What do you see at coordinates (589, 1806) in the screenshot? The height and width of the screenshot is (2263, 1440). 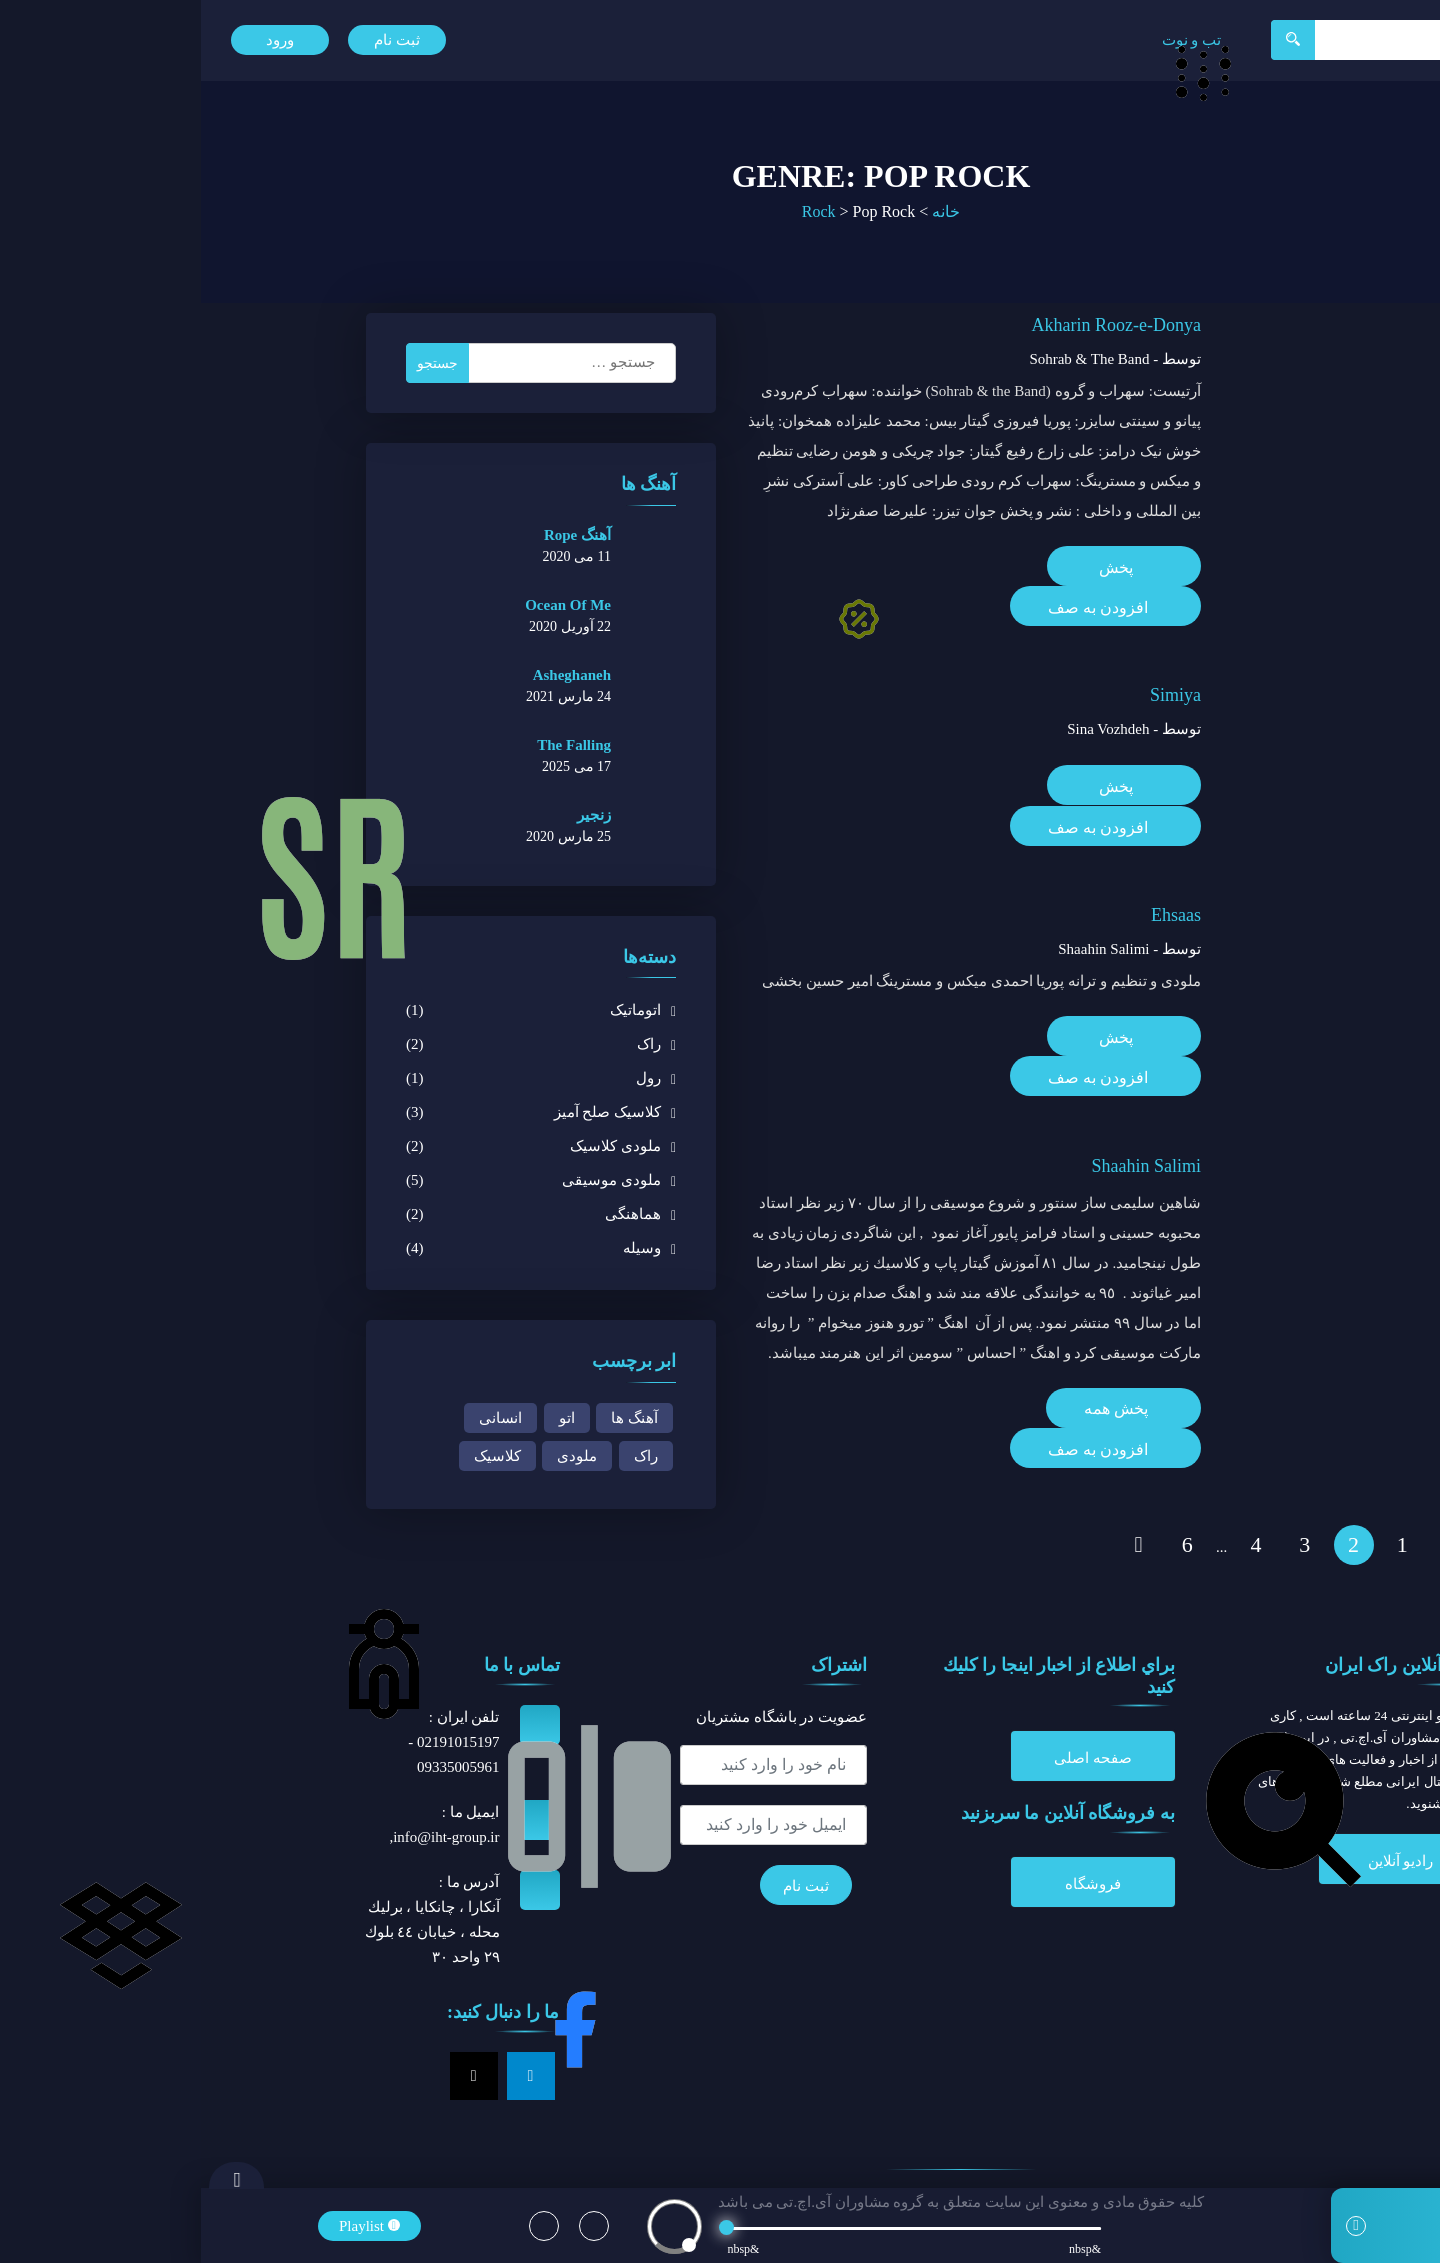 I see `flip image horizontally` at bounding box center [589, 1806].